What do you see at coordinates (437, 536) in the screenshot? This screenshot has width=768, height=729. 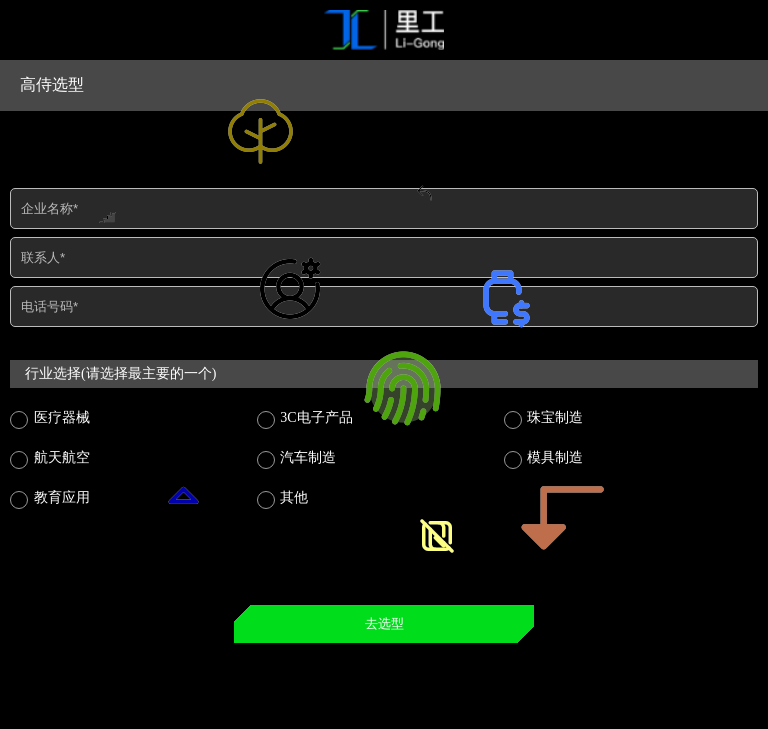 I see `nfc is currently disabled` at bounding box center [437, 536].